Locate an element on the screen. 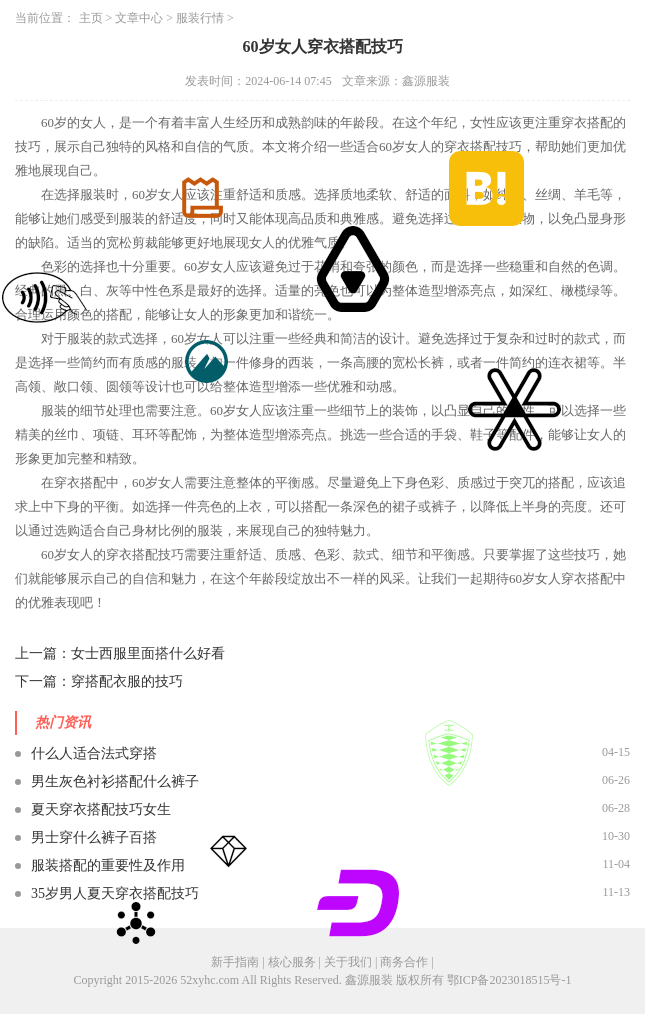  Dash cryptocurrency logo is located at coordinates (358, 903).